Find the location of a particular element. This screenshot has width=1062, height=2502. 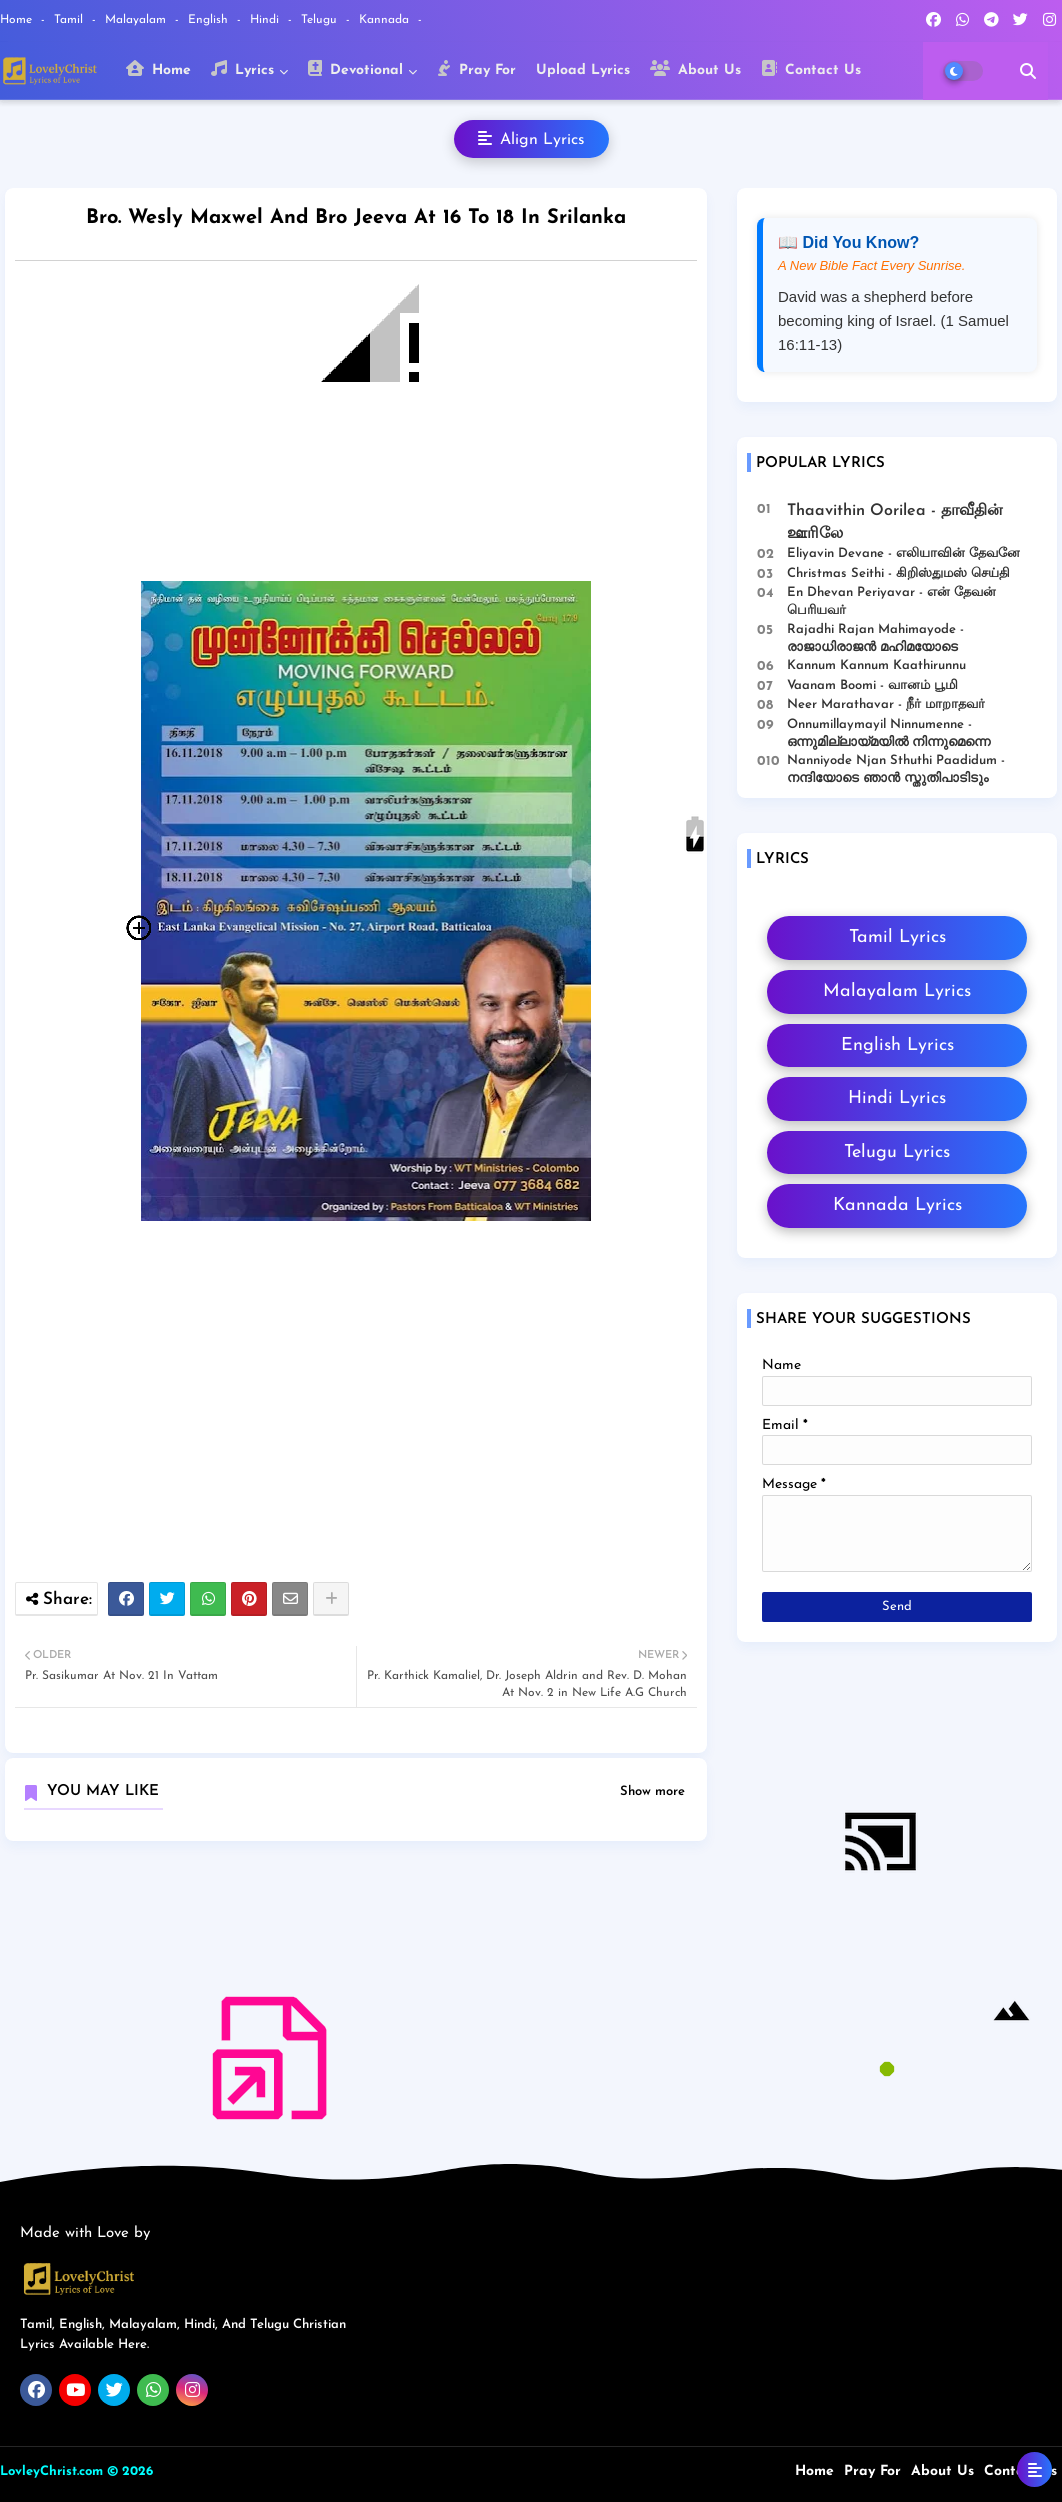

indicates weak cellular signal with no internet connection is located at coordinates (370, 333).